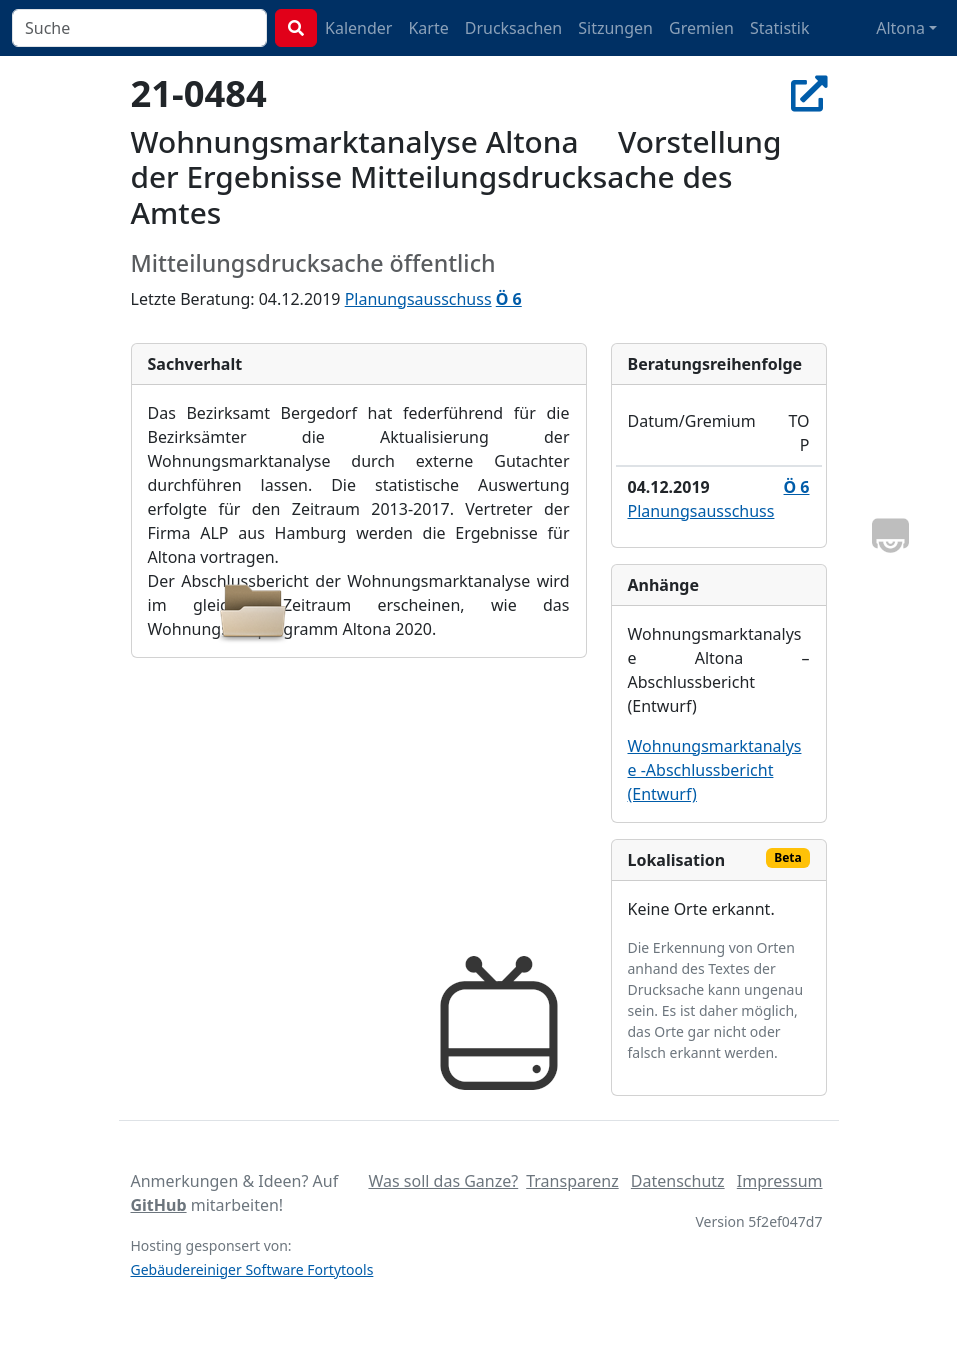 The height and width of the screenshot is (1345, 957). I want to click on view contents of an open folder, so click(253, 614).